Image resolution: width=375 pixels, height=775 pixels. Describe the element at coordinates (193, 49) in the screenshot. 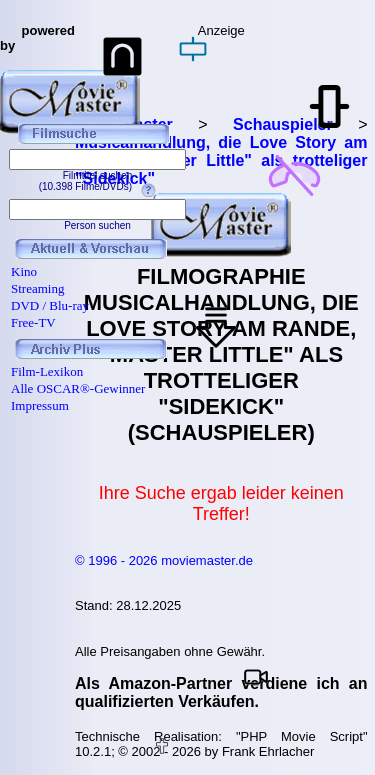

I see `center align element horizontally` at that location.